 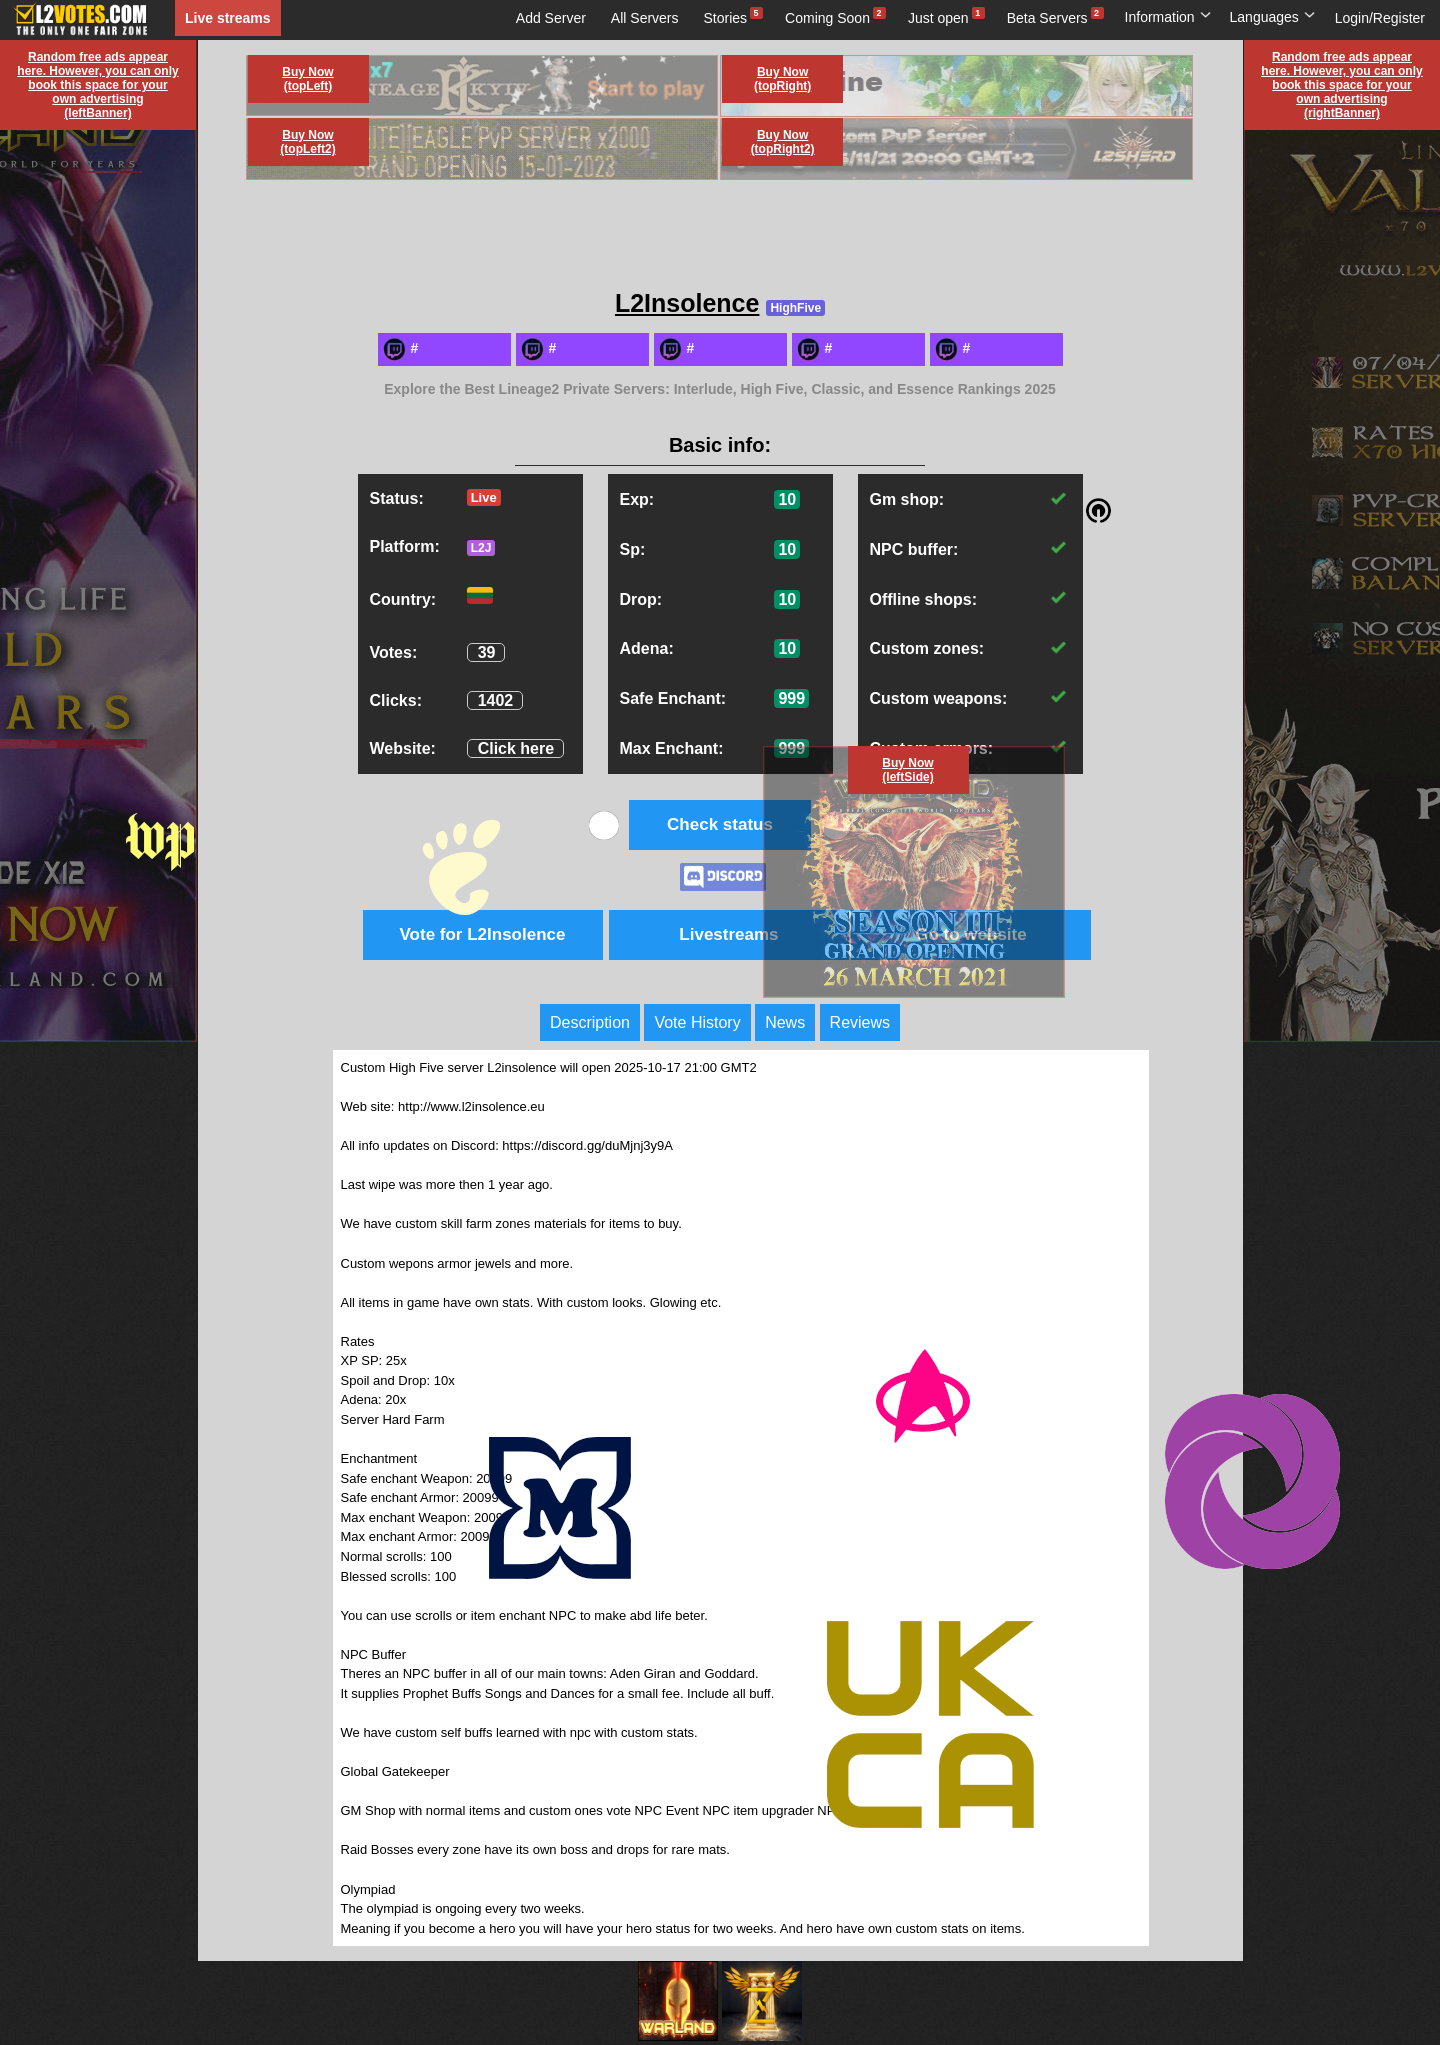 What do you see at coordinates (461, 867) in the screenshot?
I see `GNOME desktop environment logo` at bounding box center [461, 867].